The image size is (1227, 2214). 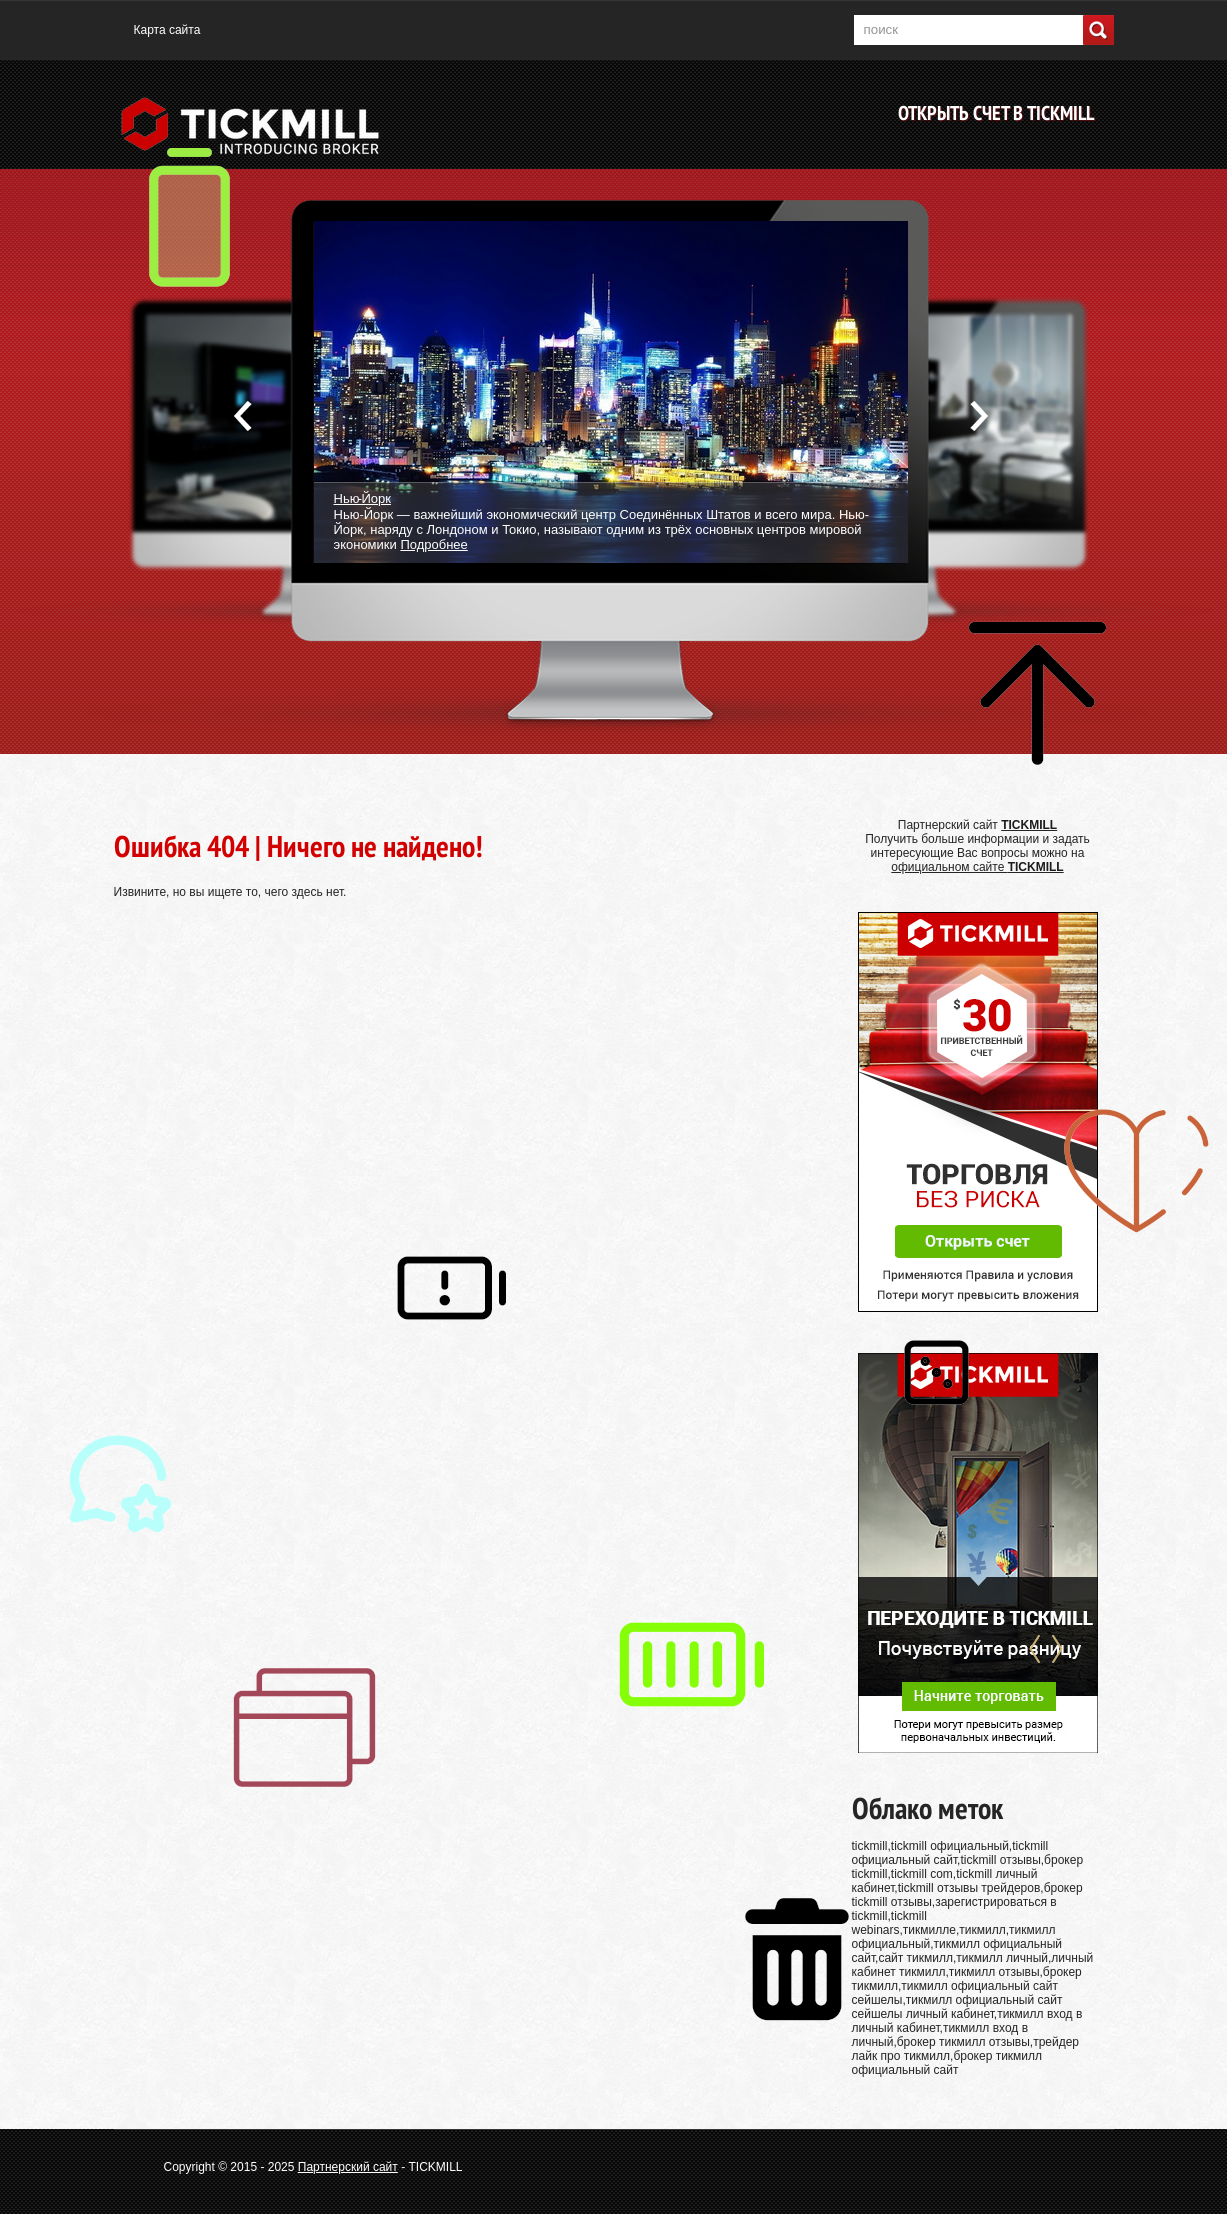 What do you see at coordinates (797, 1961) in the screenshot?
I see `delete selected item` at bounding box center [797, 1961].